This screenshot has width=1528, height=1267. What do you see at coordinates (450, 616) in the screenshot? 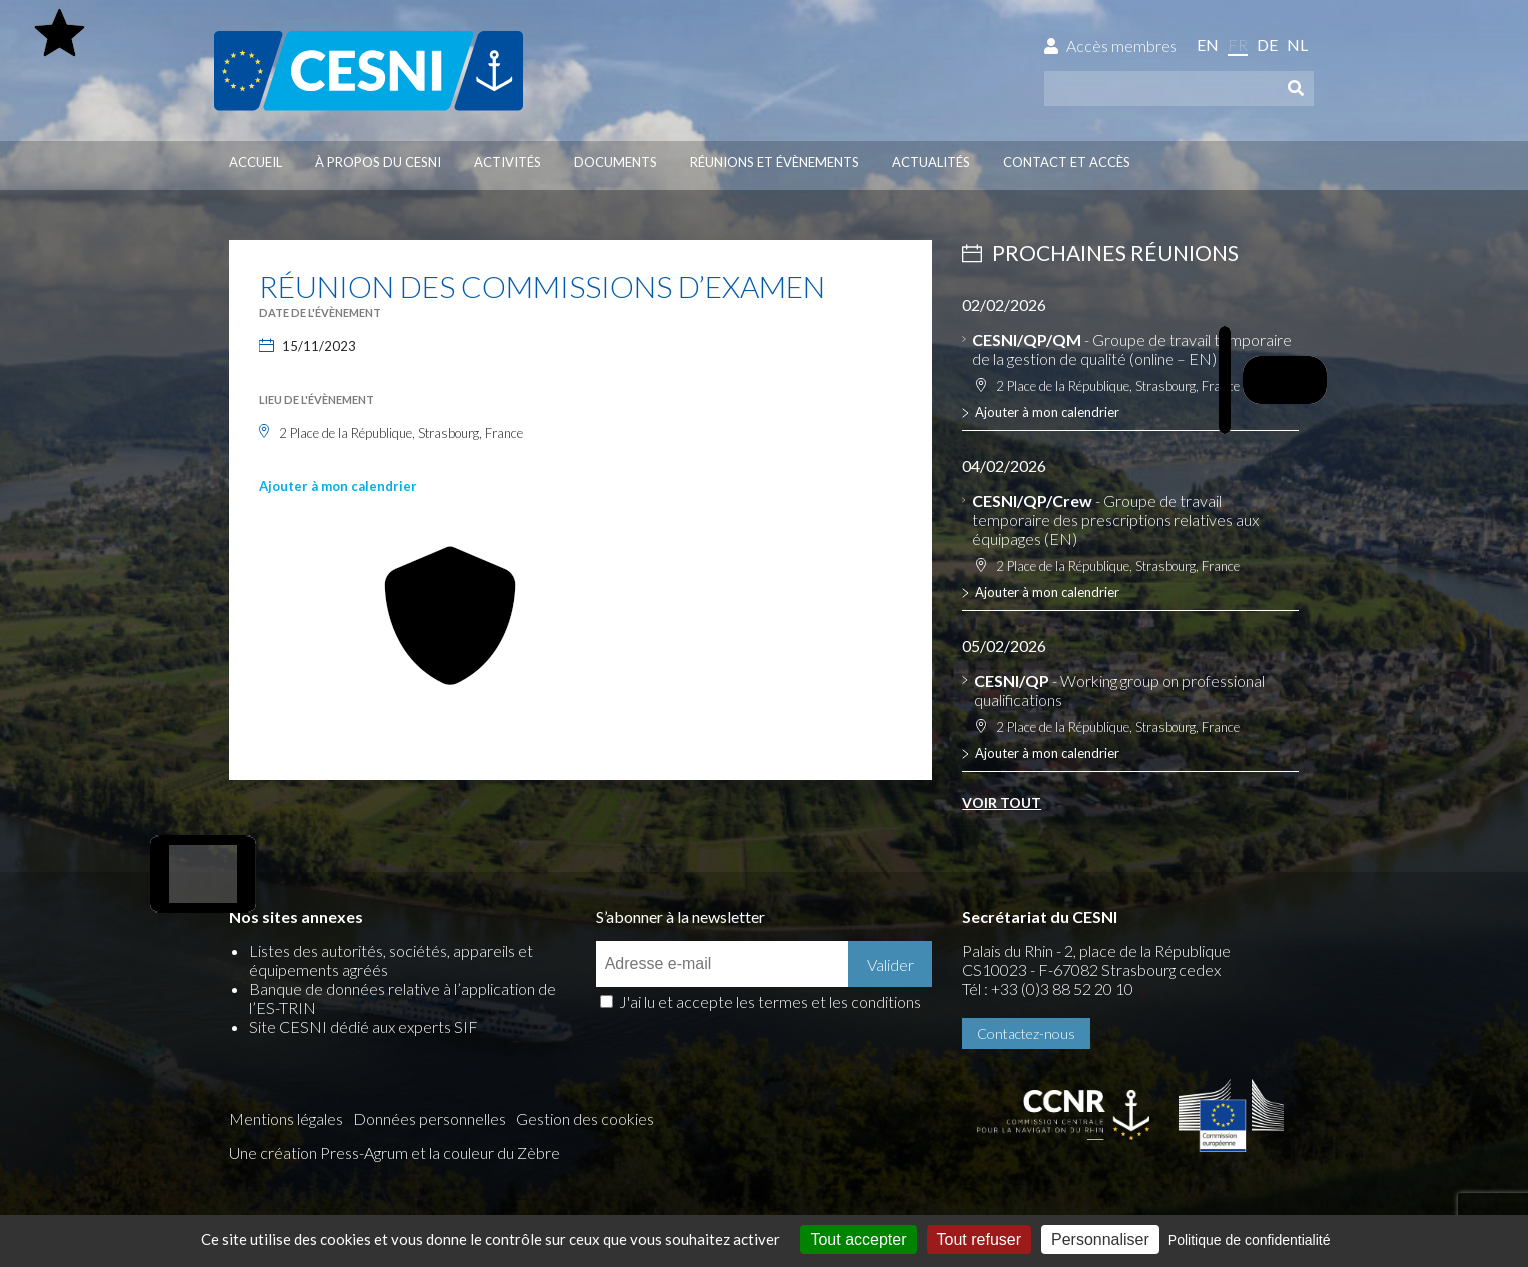
I see `indicates security or protection status` at bounding box center [450, 616].